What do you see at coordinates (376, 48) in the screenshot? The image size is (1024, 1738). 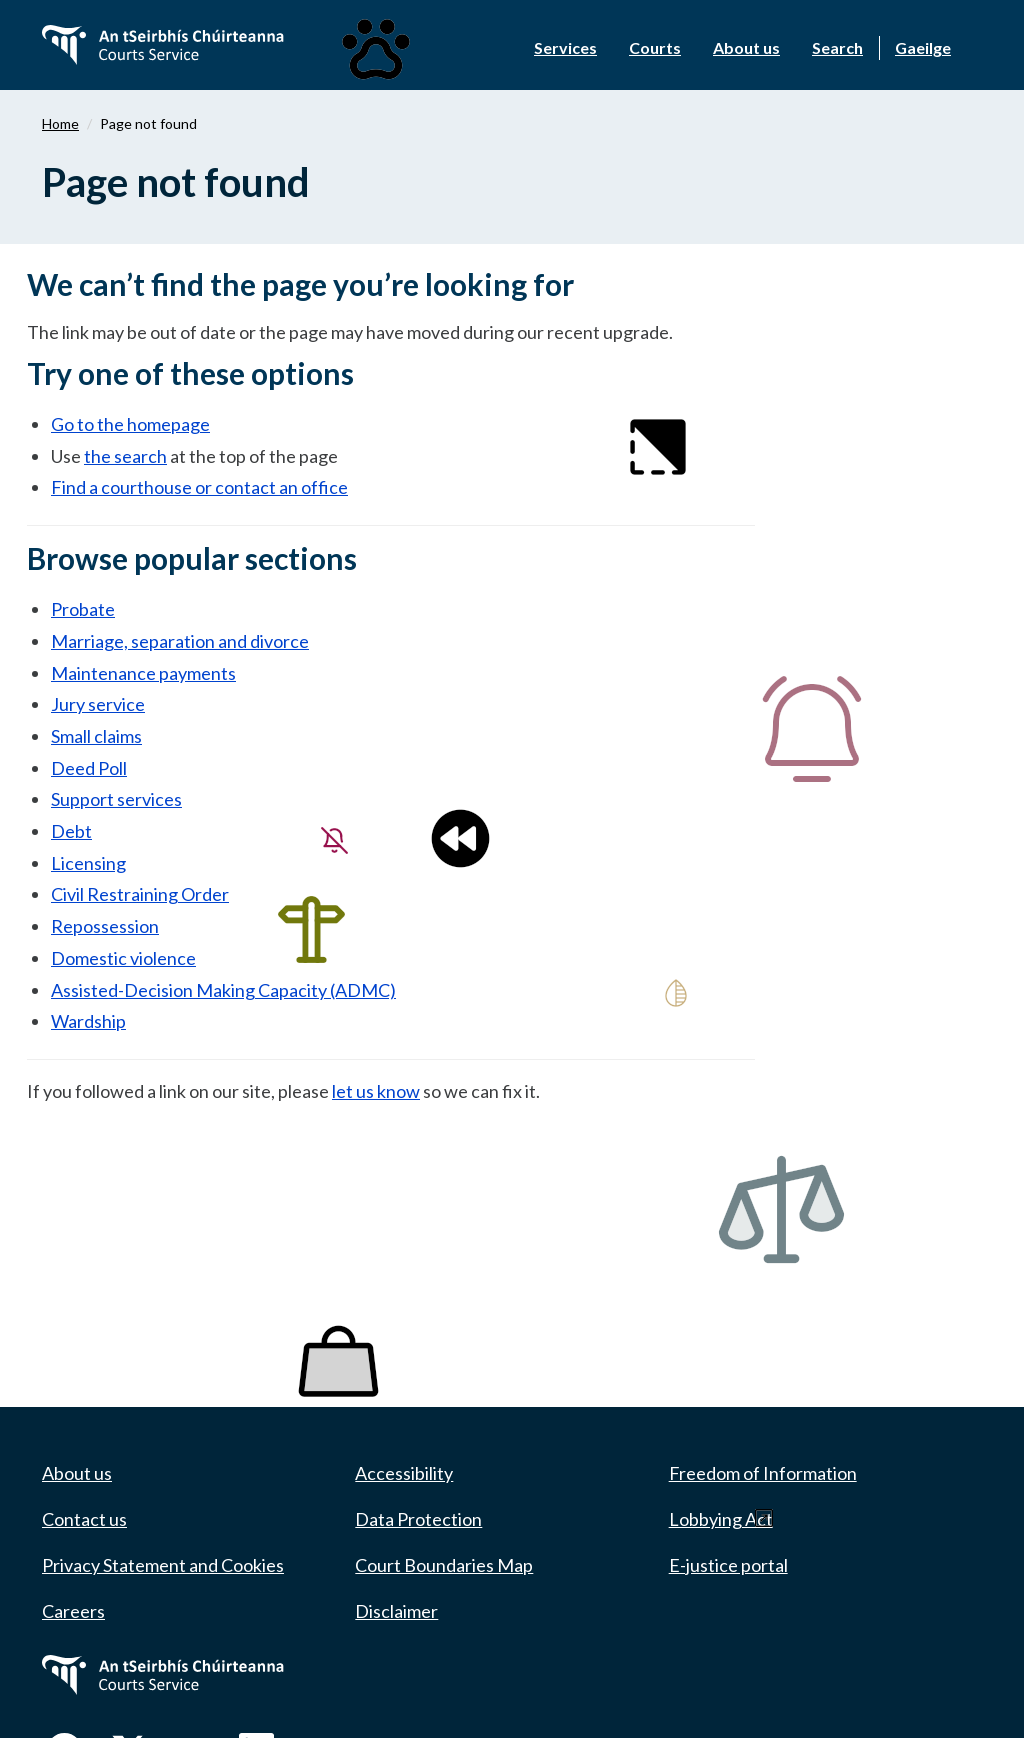 I see `access pet-related features or settings` at bounding box center [376, 48].